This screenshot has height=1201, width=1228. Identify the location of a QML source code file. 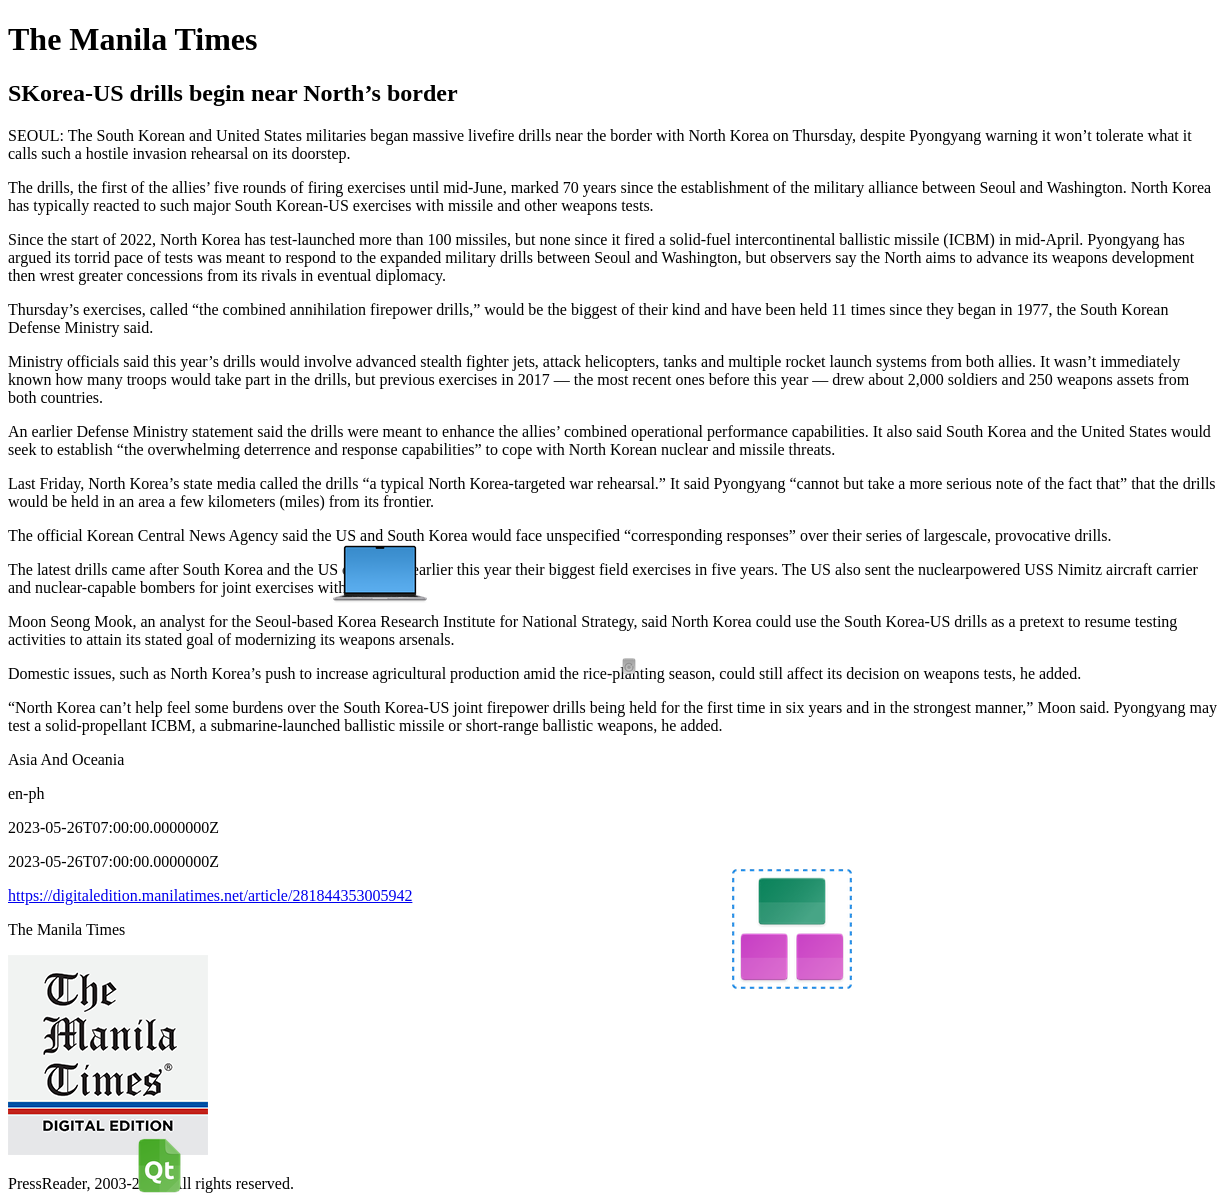
(159, 1165).